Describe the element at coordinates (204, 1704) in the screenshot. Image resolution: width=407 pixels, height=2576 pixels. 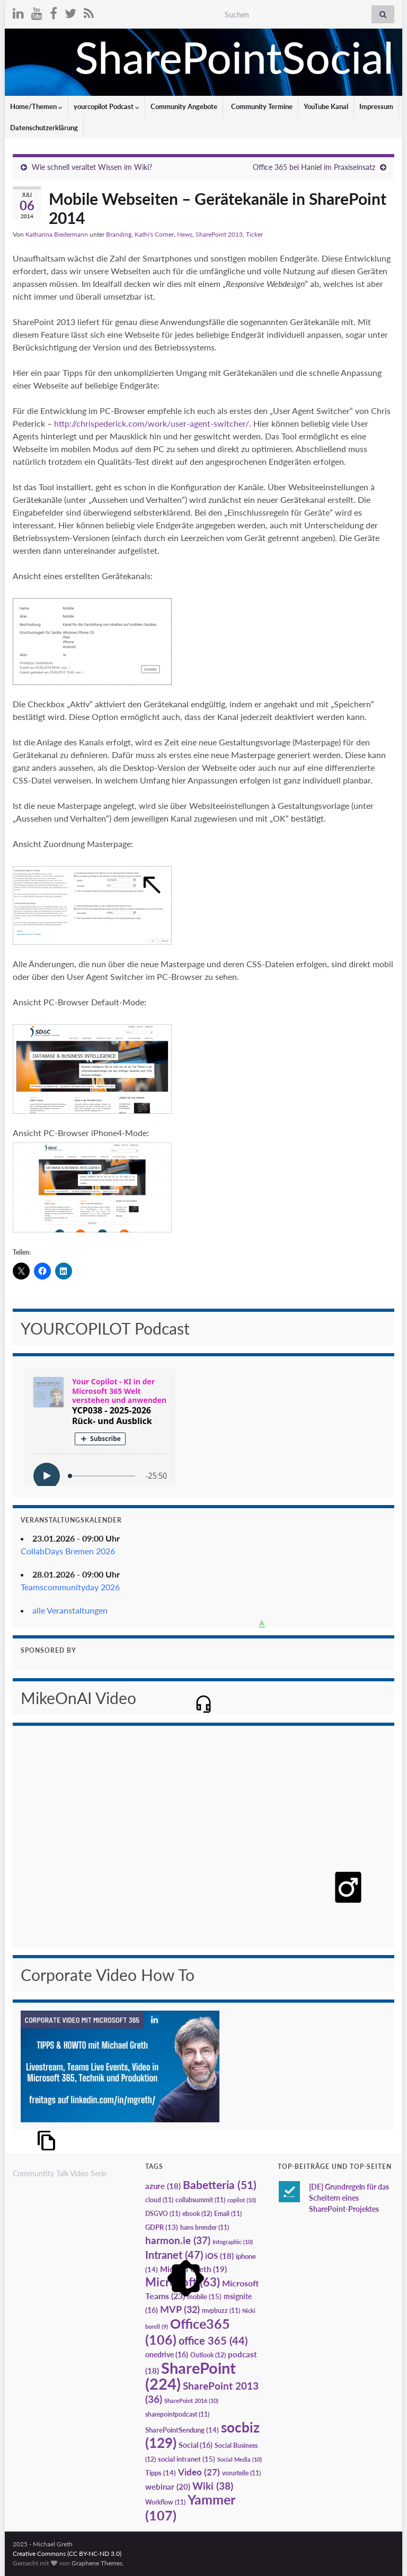
I see `contact customer support` at that location.